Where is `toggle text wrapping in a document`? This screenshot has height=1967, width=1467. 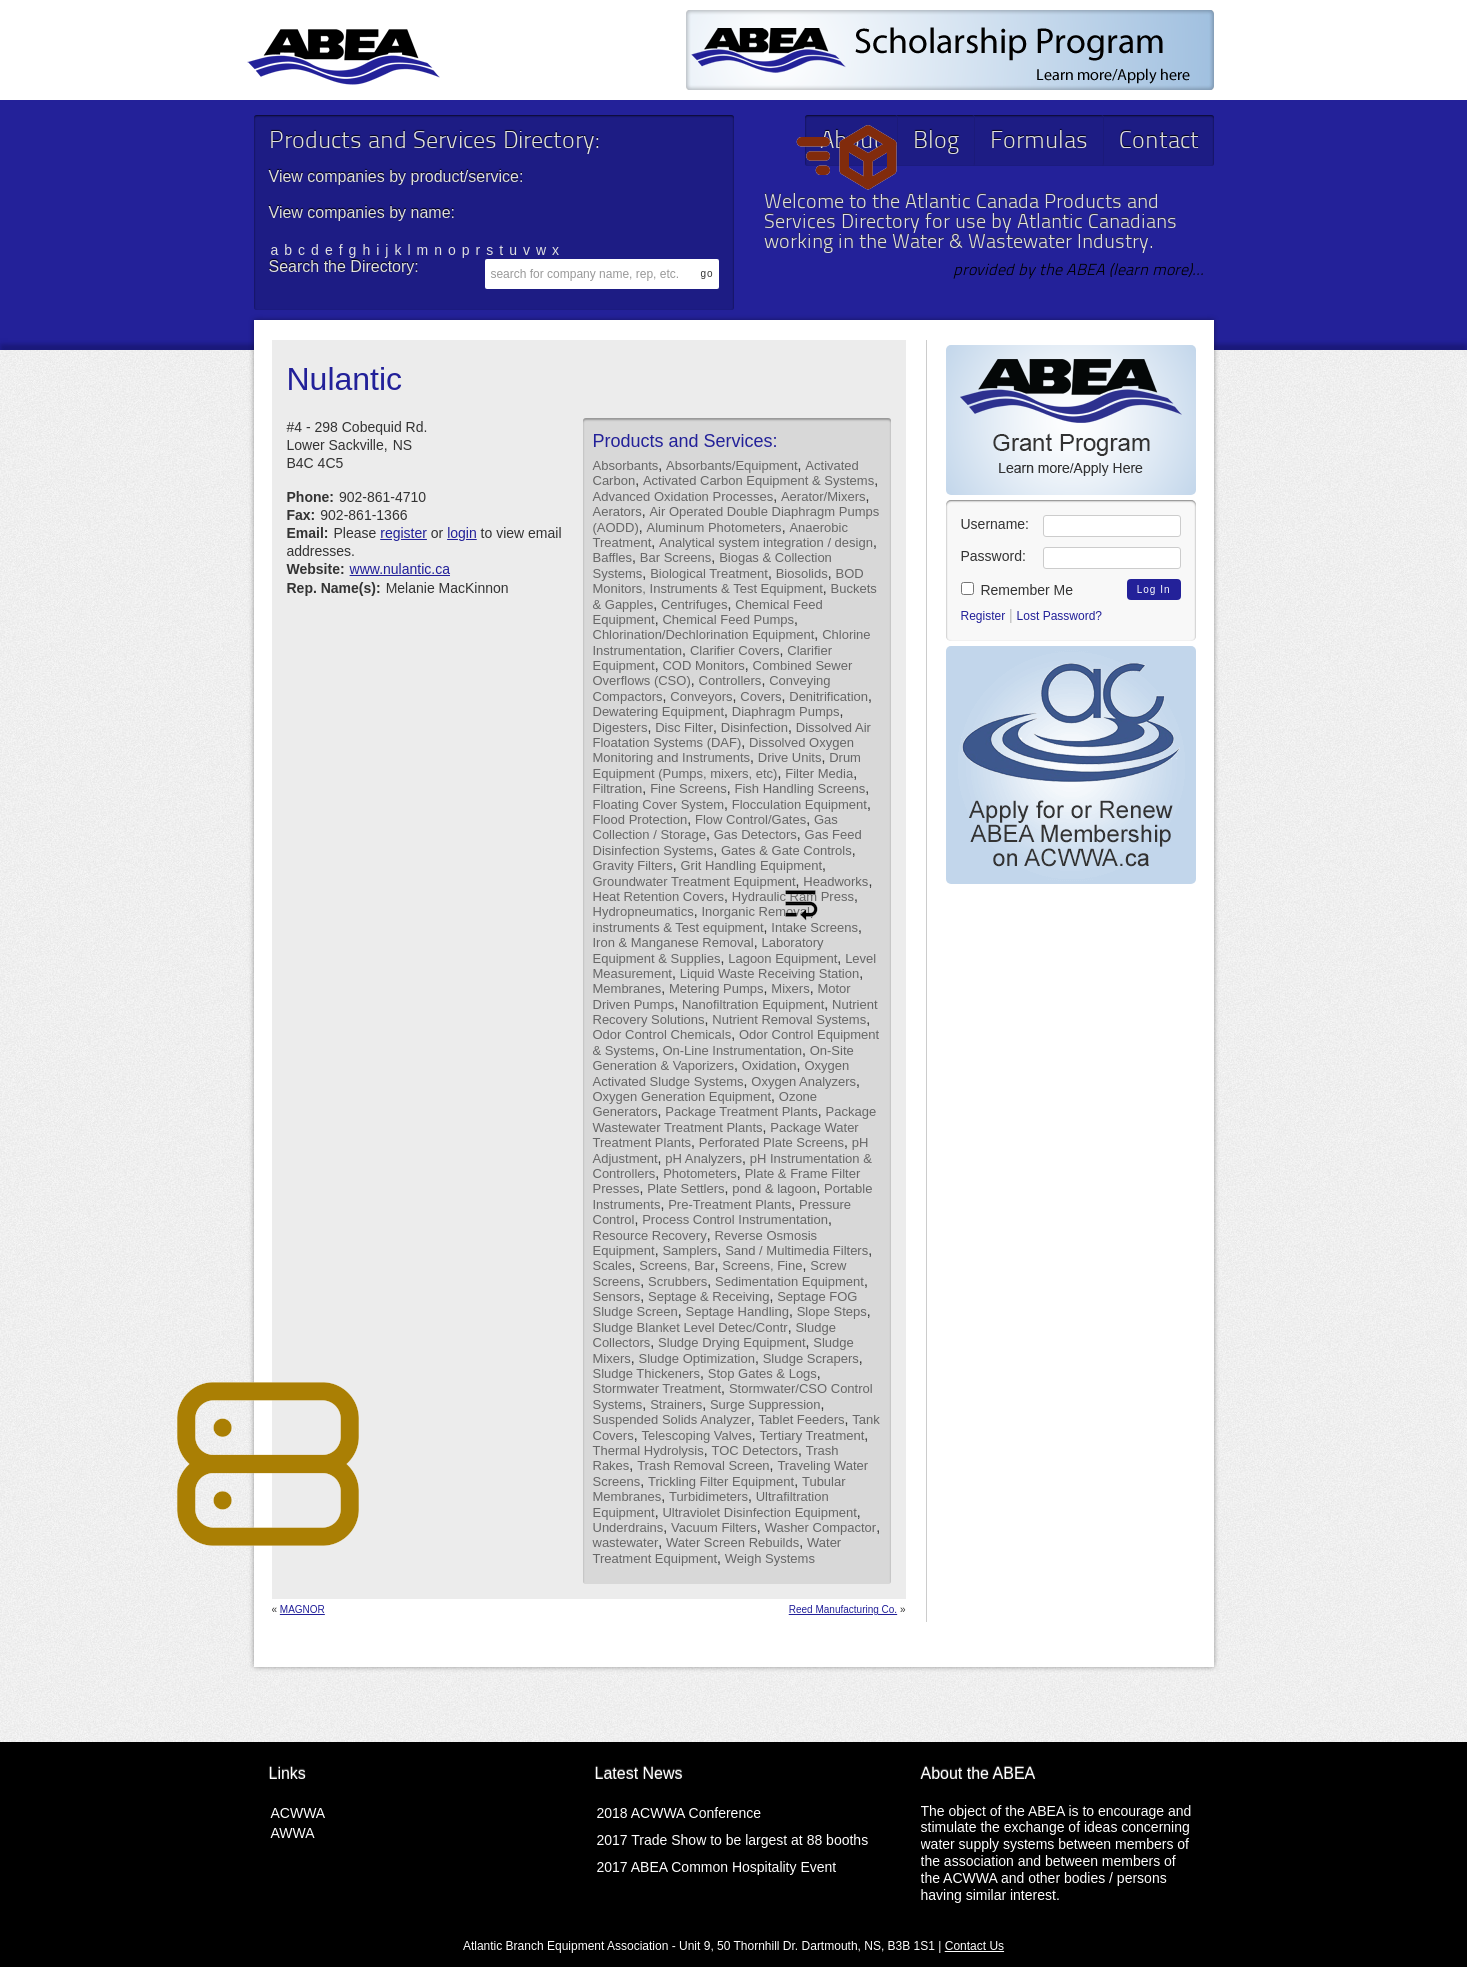 toggle text wrapping in a document is located at coordinates (800, 903).